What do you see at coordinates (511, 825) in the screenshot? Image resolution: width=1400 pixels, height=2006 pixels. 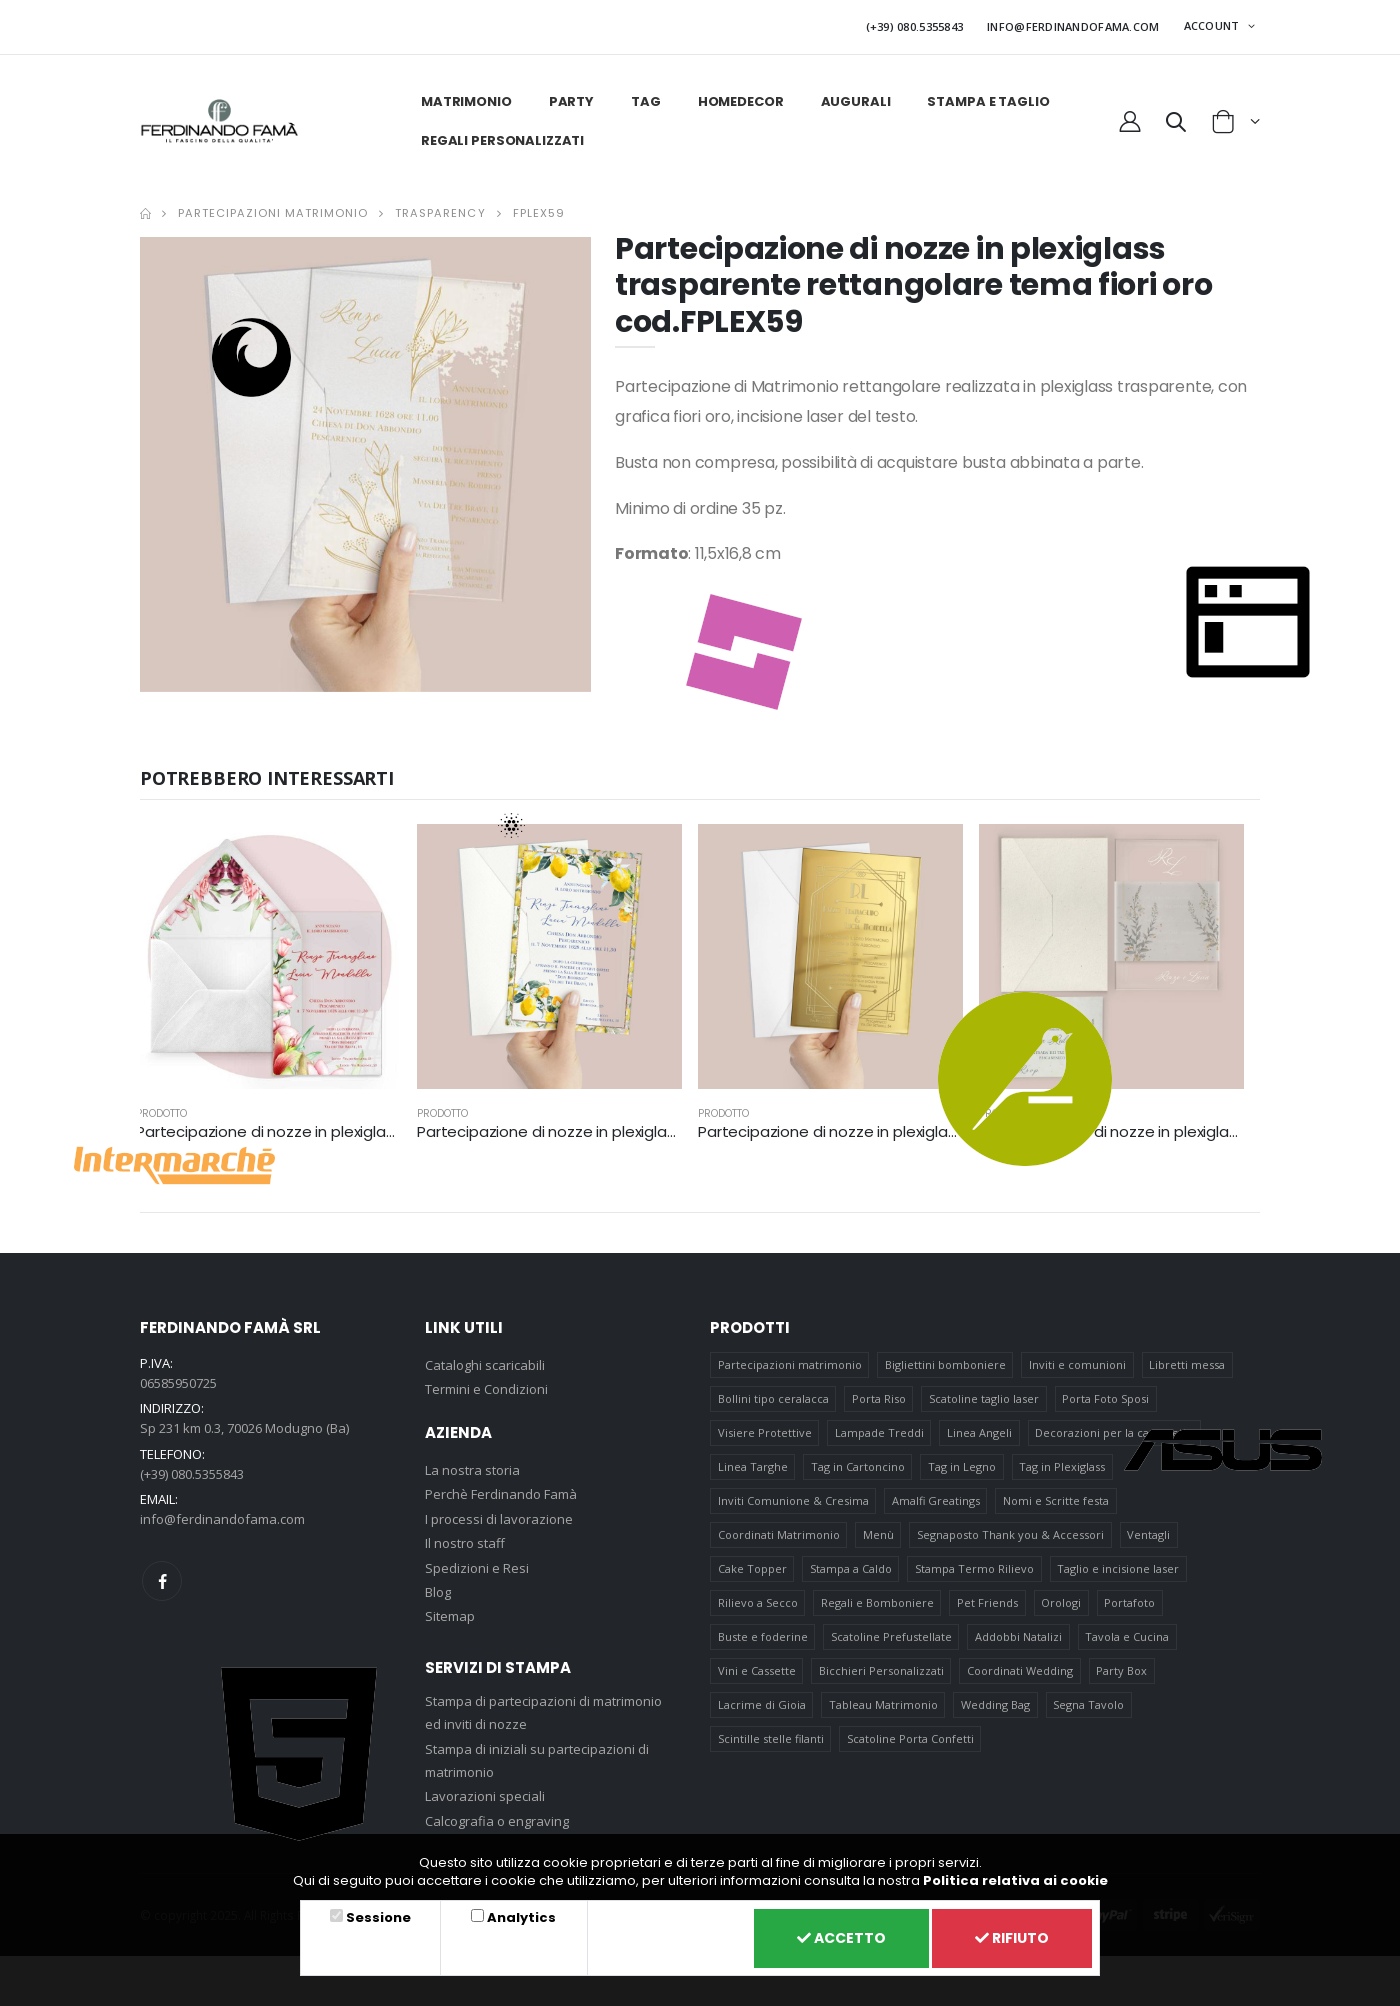 I see `cardano cryptocurrency logo` at bounding box center [511, 825].